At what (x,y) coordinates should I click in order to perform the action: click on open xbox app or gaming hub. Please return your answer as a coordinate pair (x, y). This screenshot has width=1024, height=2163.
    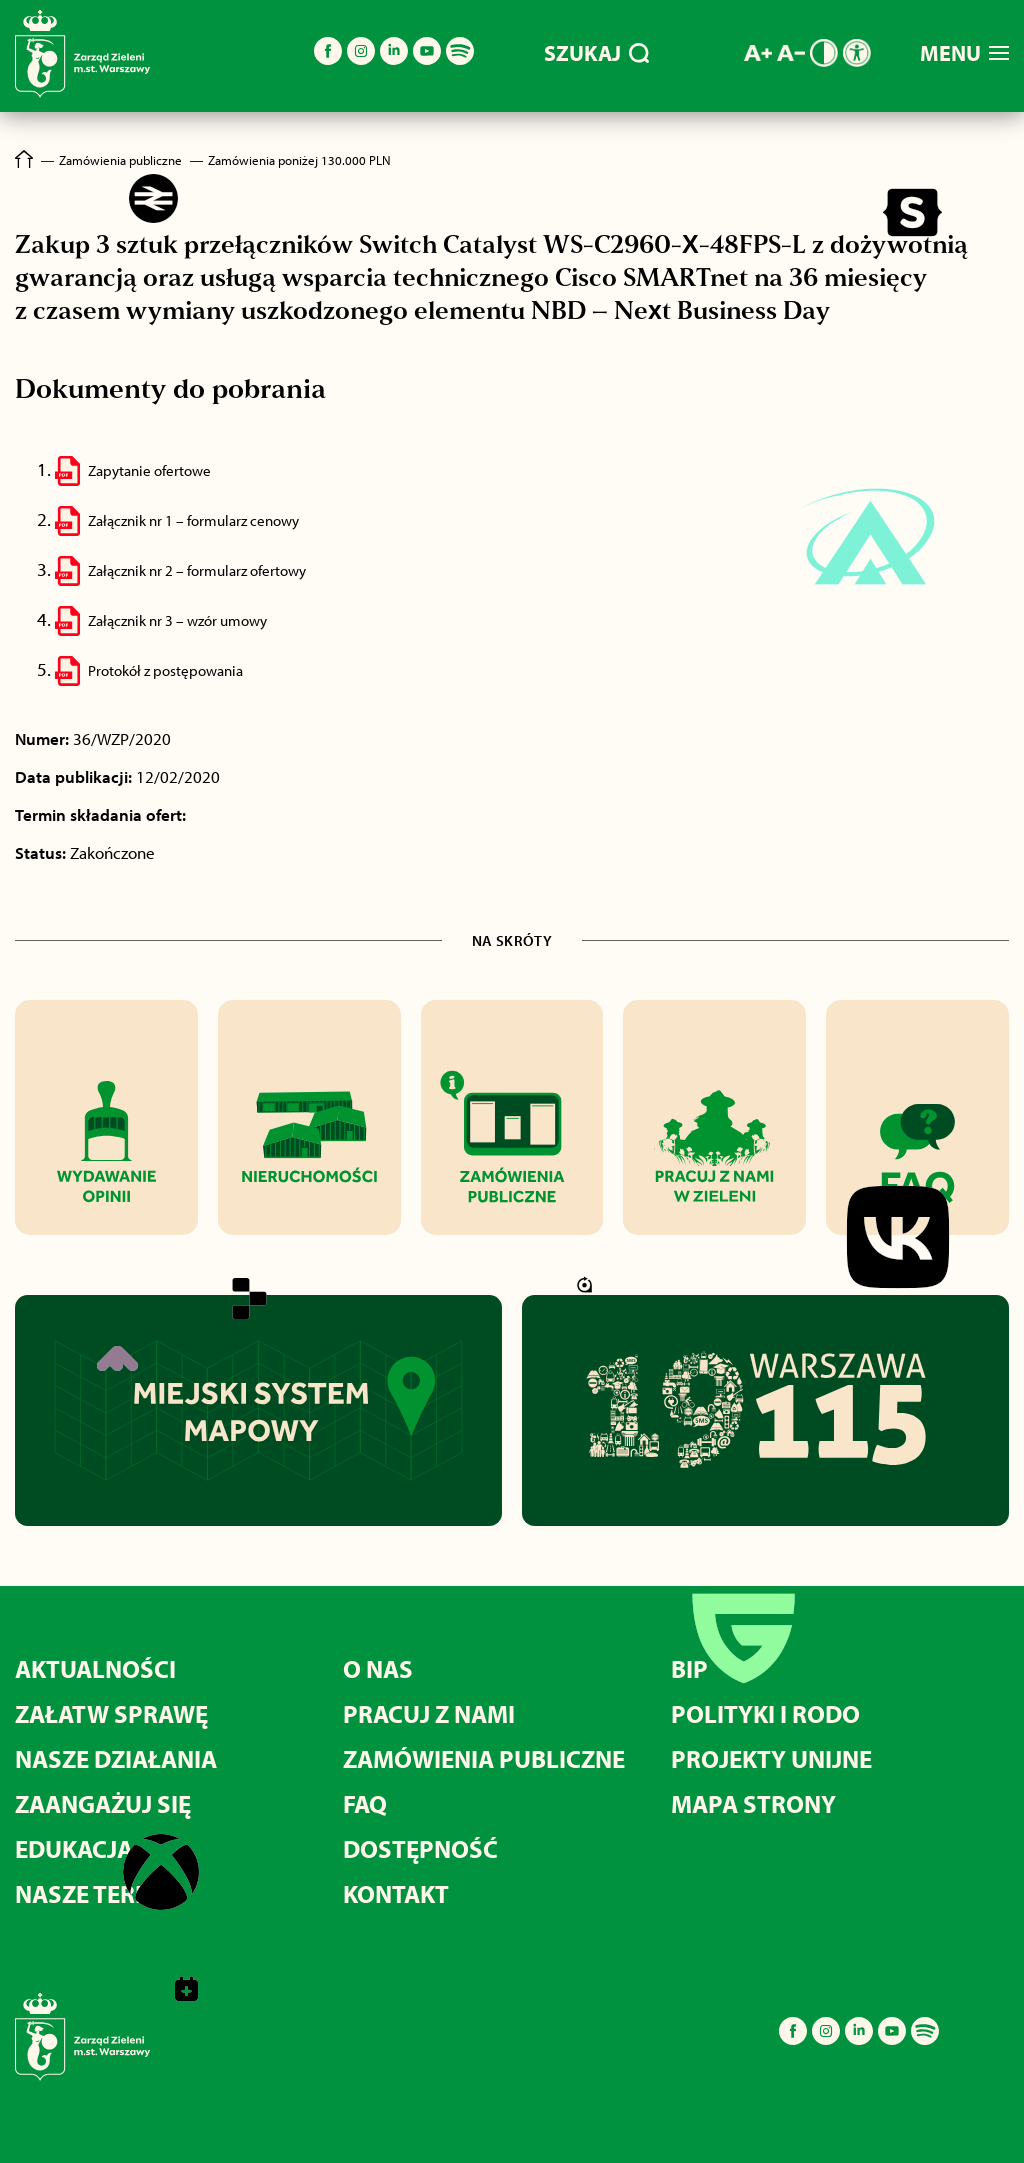
    Looking at the image, I should click on (161, 1872).